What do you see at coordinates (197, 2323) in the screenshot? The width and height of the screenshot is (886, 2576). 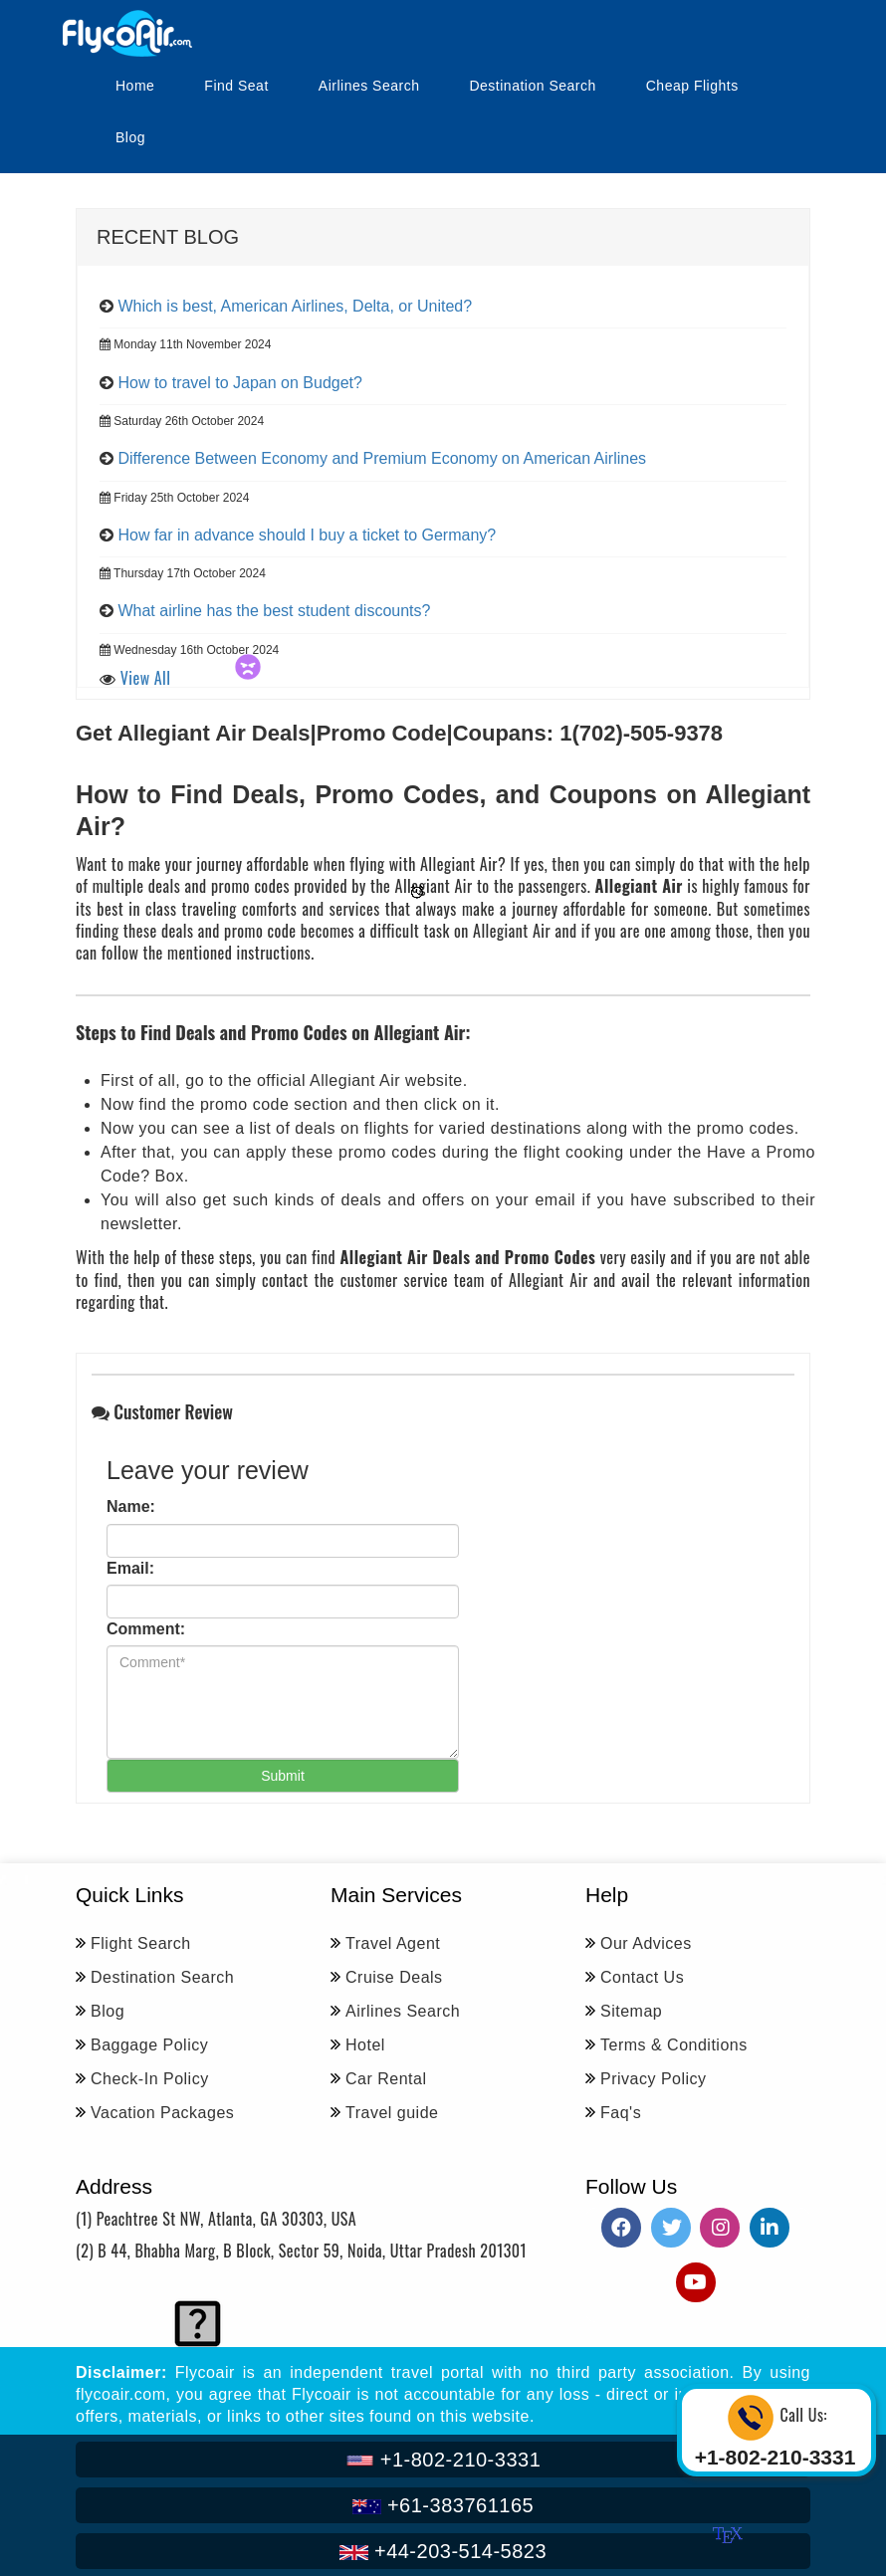 I see `access help center or support resources` at bounding box center [197, 2323].